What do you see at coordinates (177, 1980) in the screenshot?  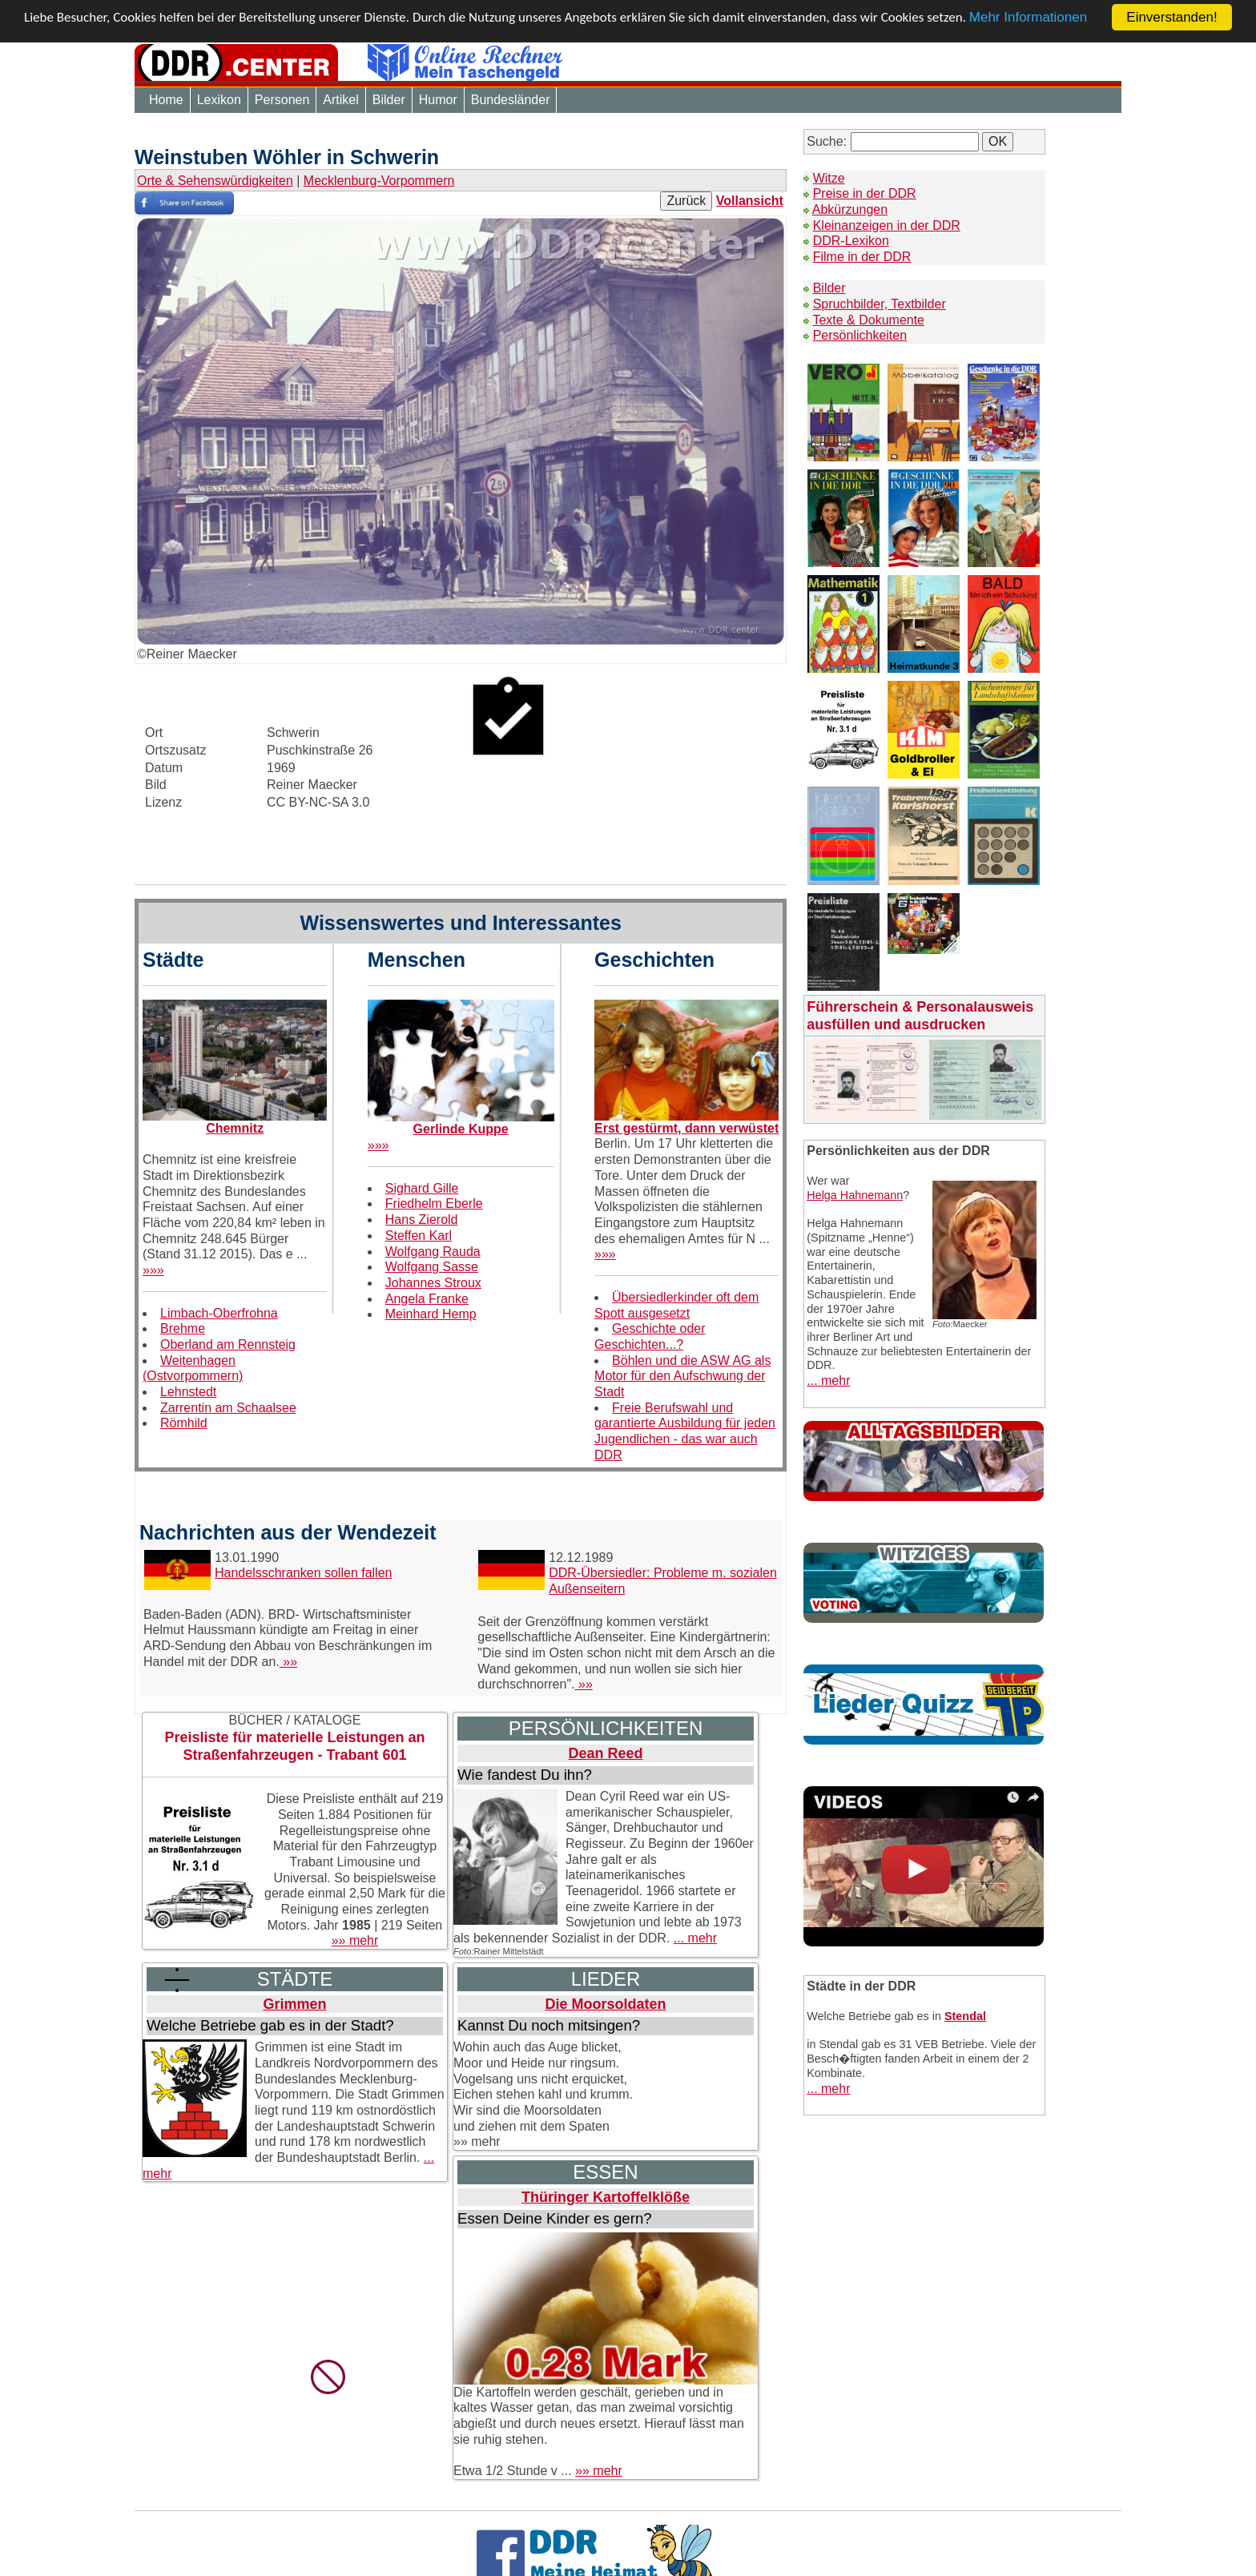 I see `perform division calculation` at bounding box center [177, 1980].